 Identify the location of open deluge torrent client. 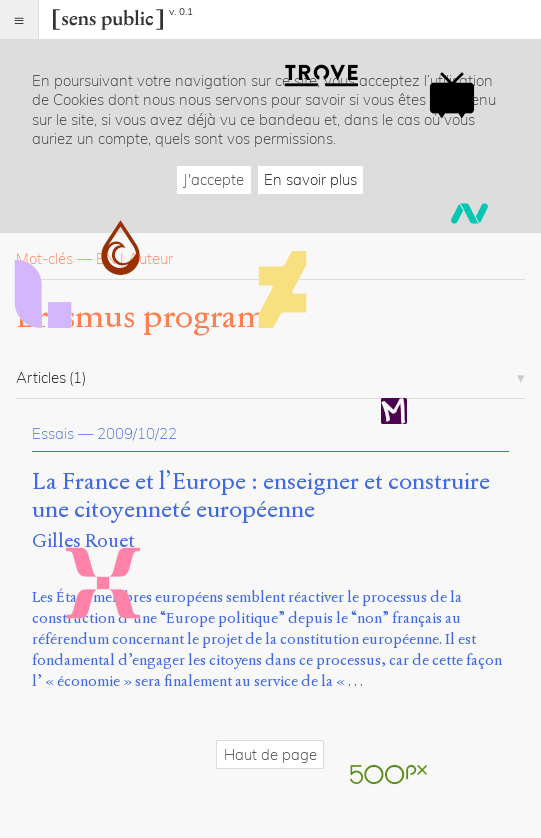
(120, 247).